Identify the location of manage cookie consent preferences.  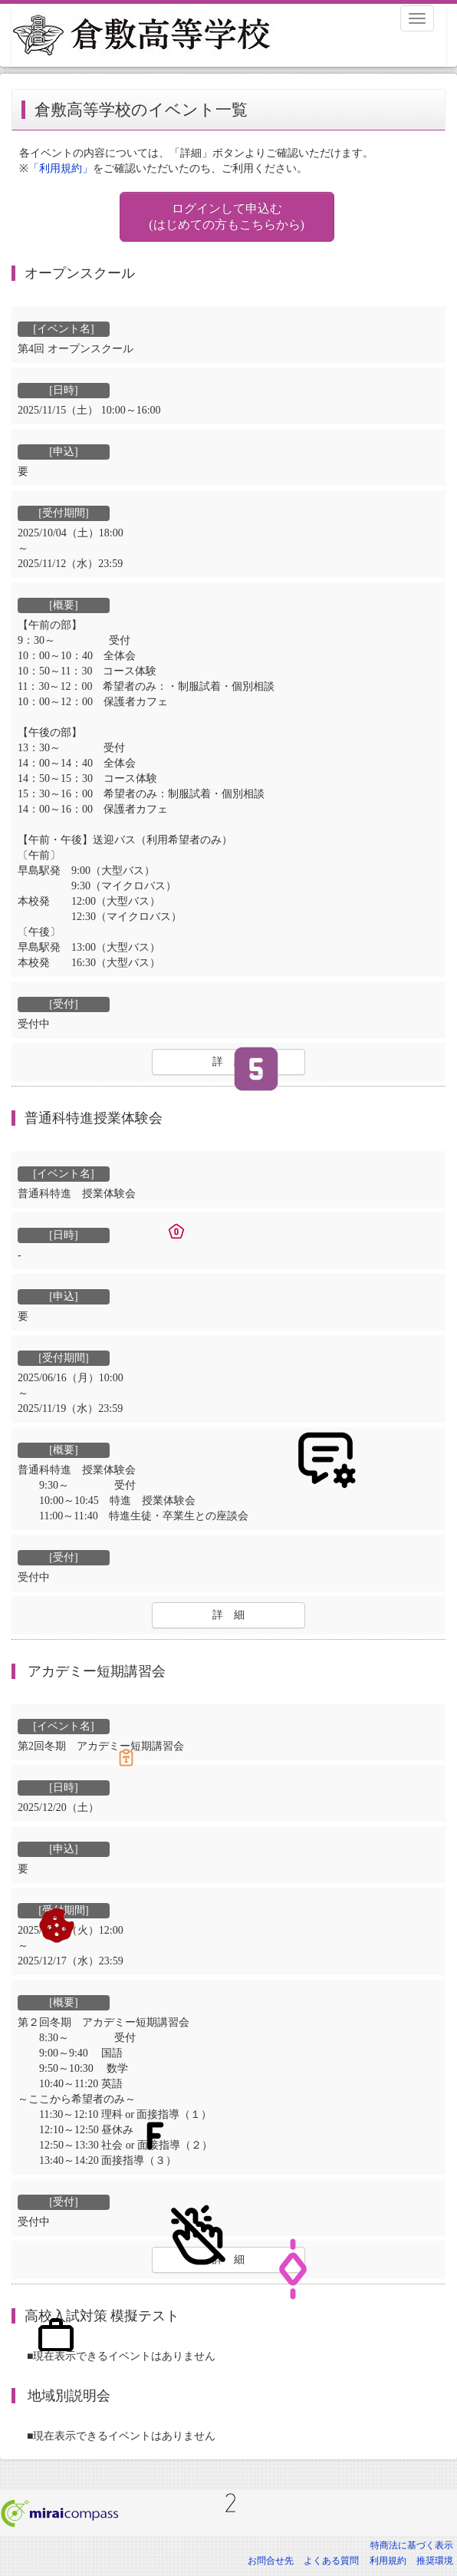
(57, 1925).